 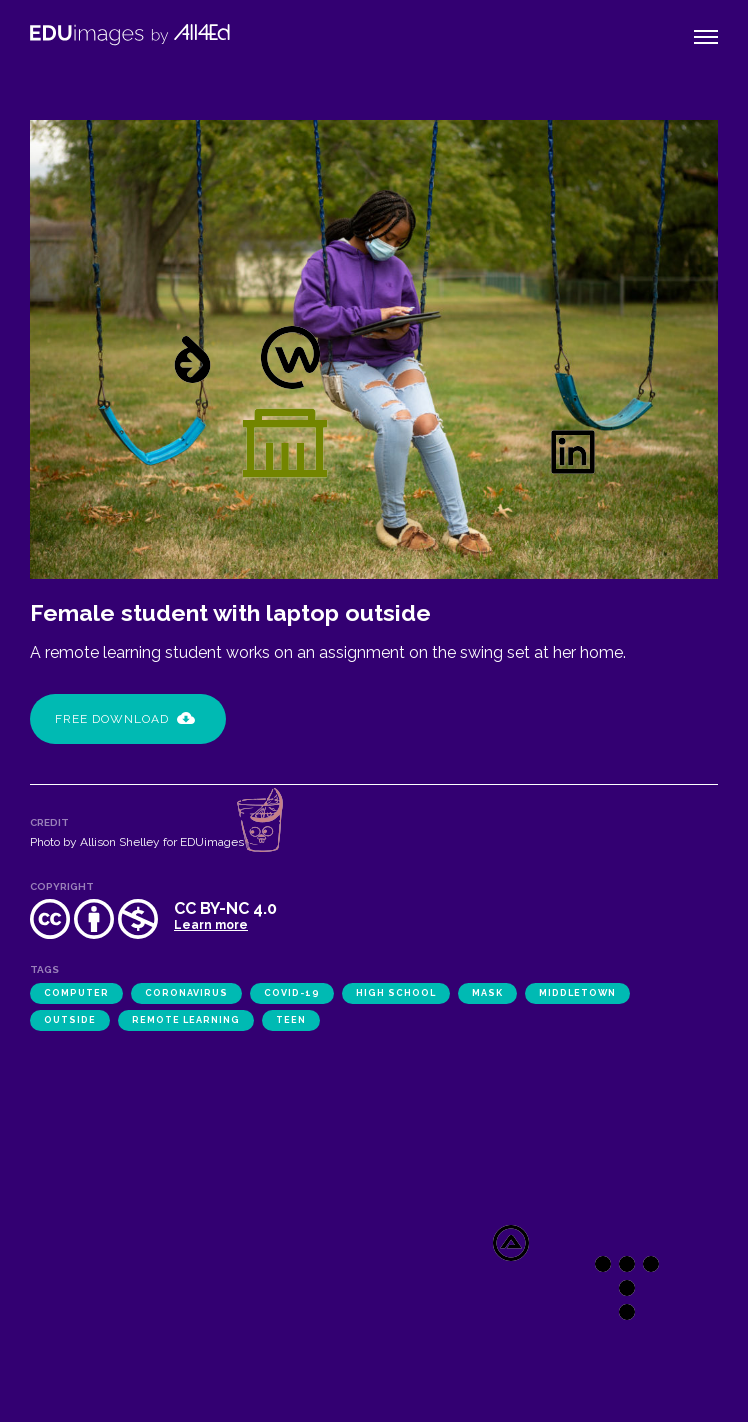 I want to click on open LinkedIn profile or page, so click(x=573, y=452).